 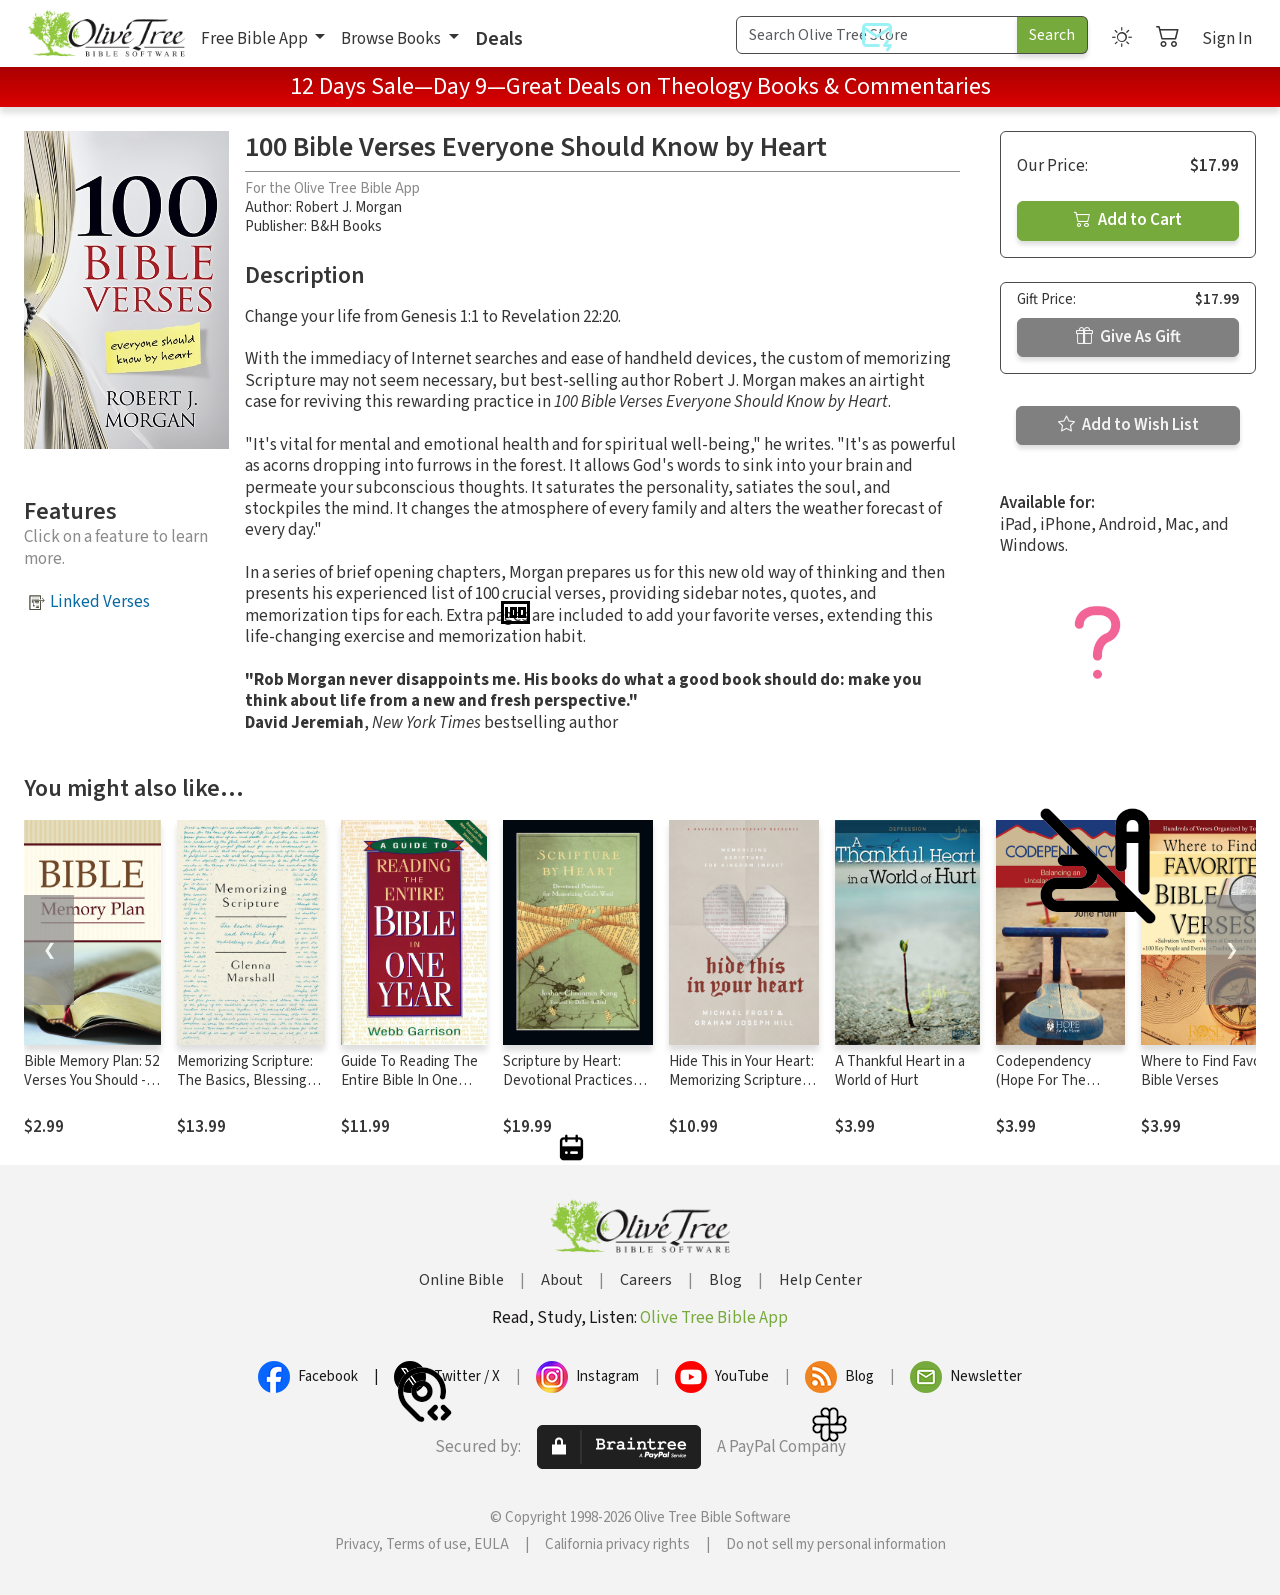 What do you see at coordinates (515, 612) in the screenshot?
I see `view currency or money-related information` at bounding box center [515, 612].